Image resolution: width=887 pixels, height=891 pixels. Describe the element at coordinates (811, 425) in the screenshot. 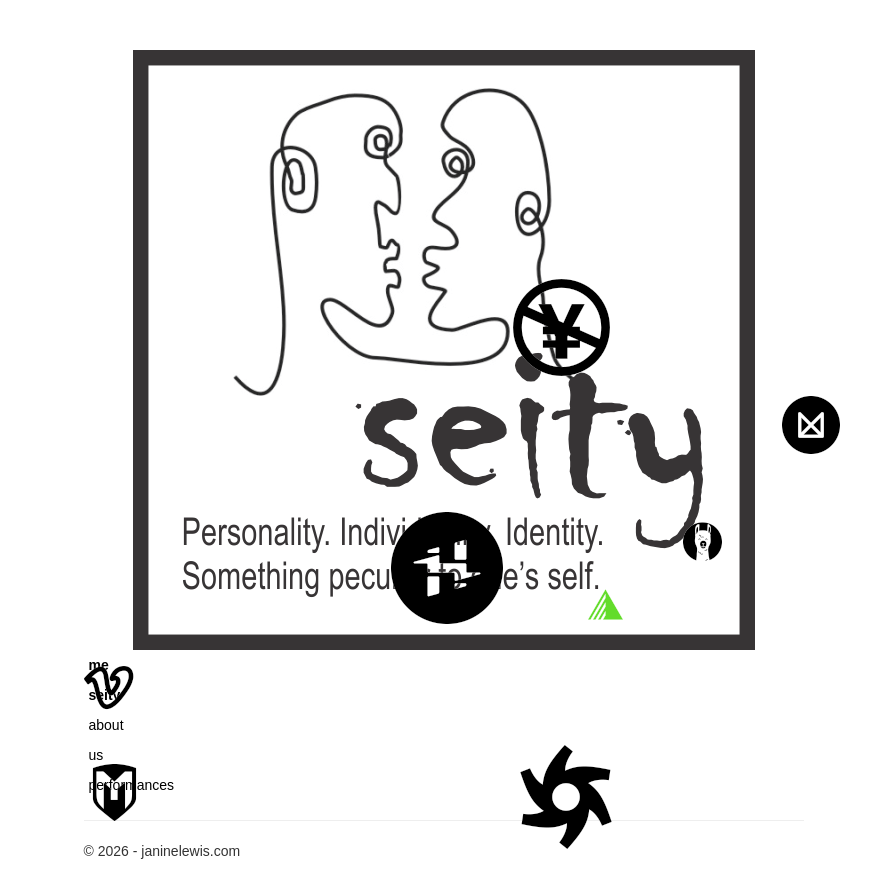

I see `open milanote app` at that location.